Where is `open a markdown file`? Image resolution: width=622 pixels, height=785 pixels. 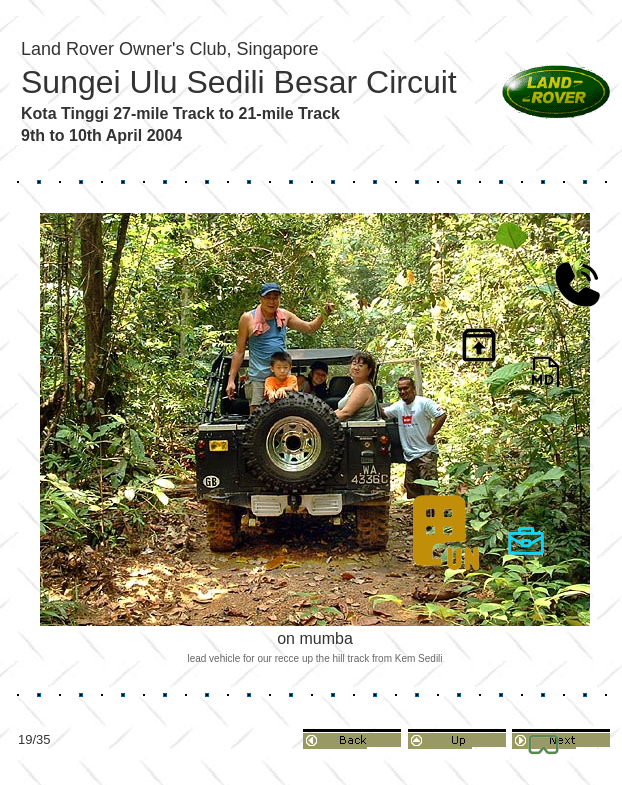
open a markdown file is located at coordinates (546, 372).